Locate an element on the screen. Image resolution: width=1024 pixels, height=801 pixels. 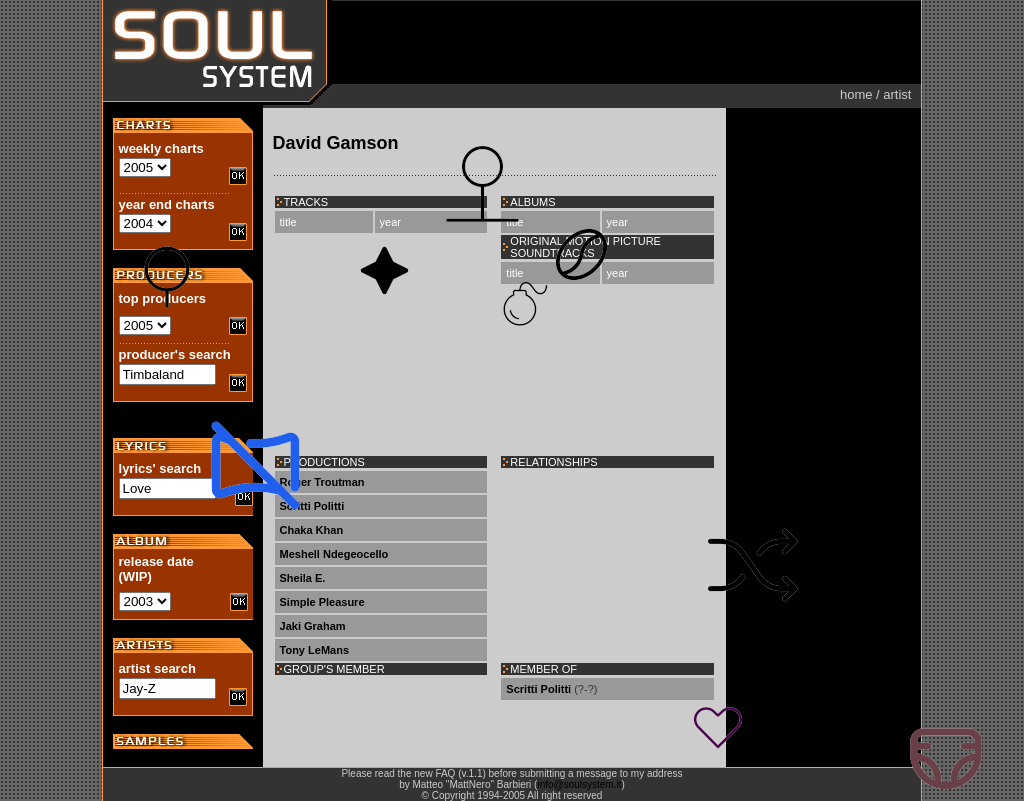
shuffle playlist or queue order is located at coordinates (751, 565).